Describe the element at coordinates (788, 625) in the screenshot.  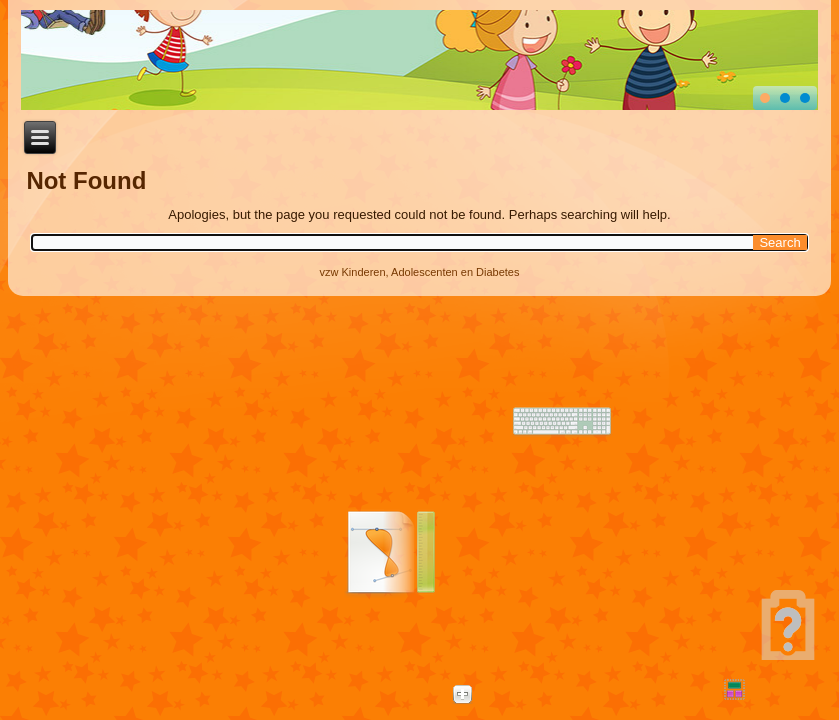
I see `indicates battery not detected or missing` at that location.